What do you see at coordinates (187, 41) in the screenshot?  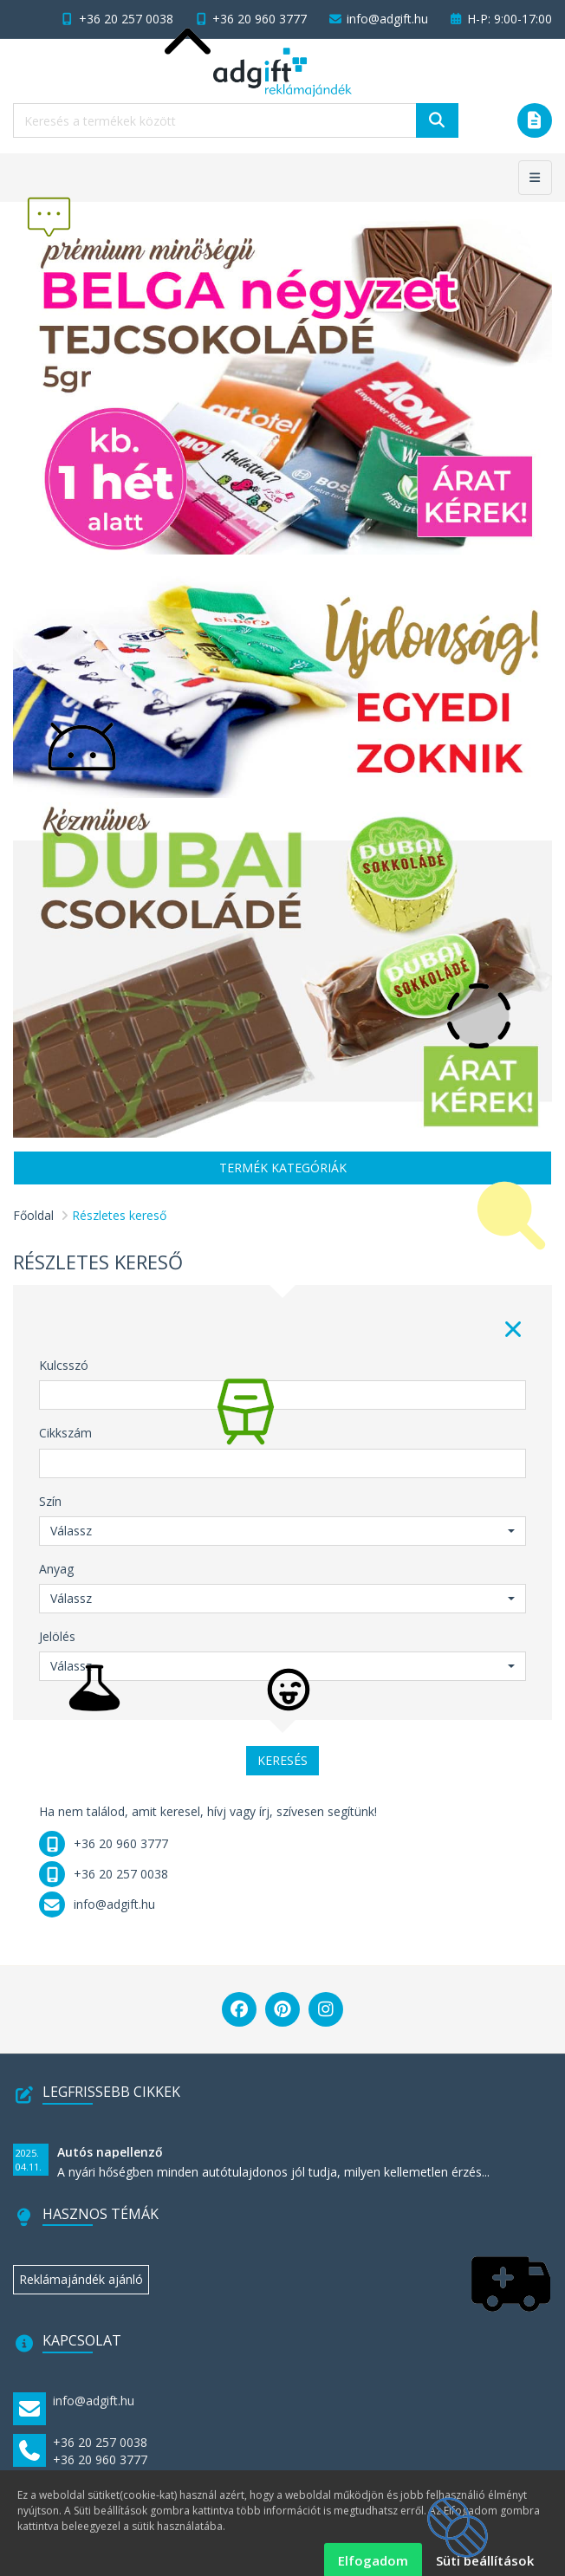 I see `collapse an expanded section` at bounding box center [187, 41].